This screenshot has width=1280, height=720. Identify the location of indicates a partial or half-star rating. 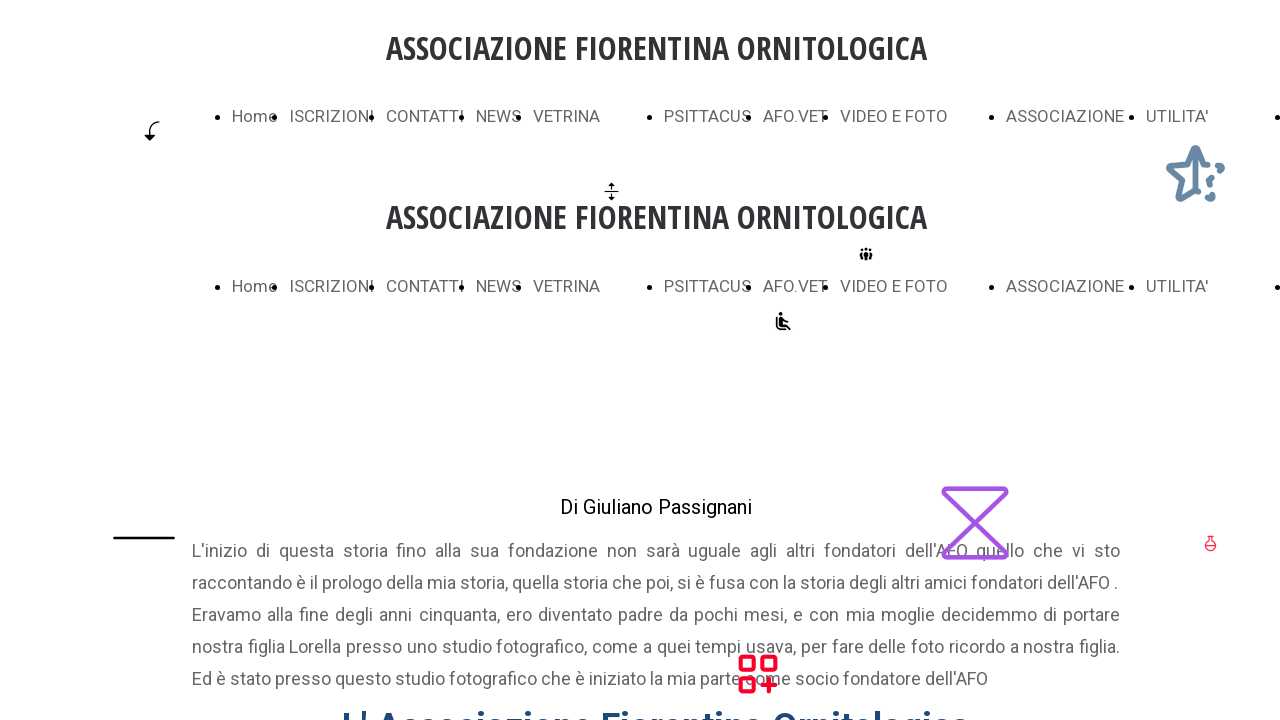
(1195, 174).